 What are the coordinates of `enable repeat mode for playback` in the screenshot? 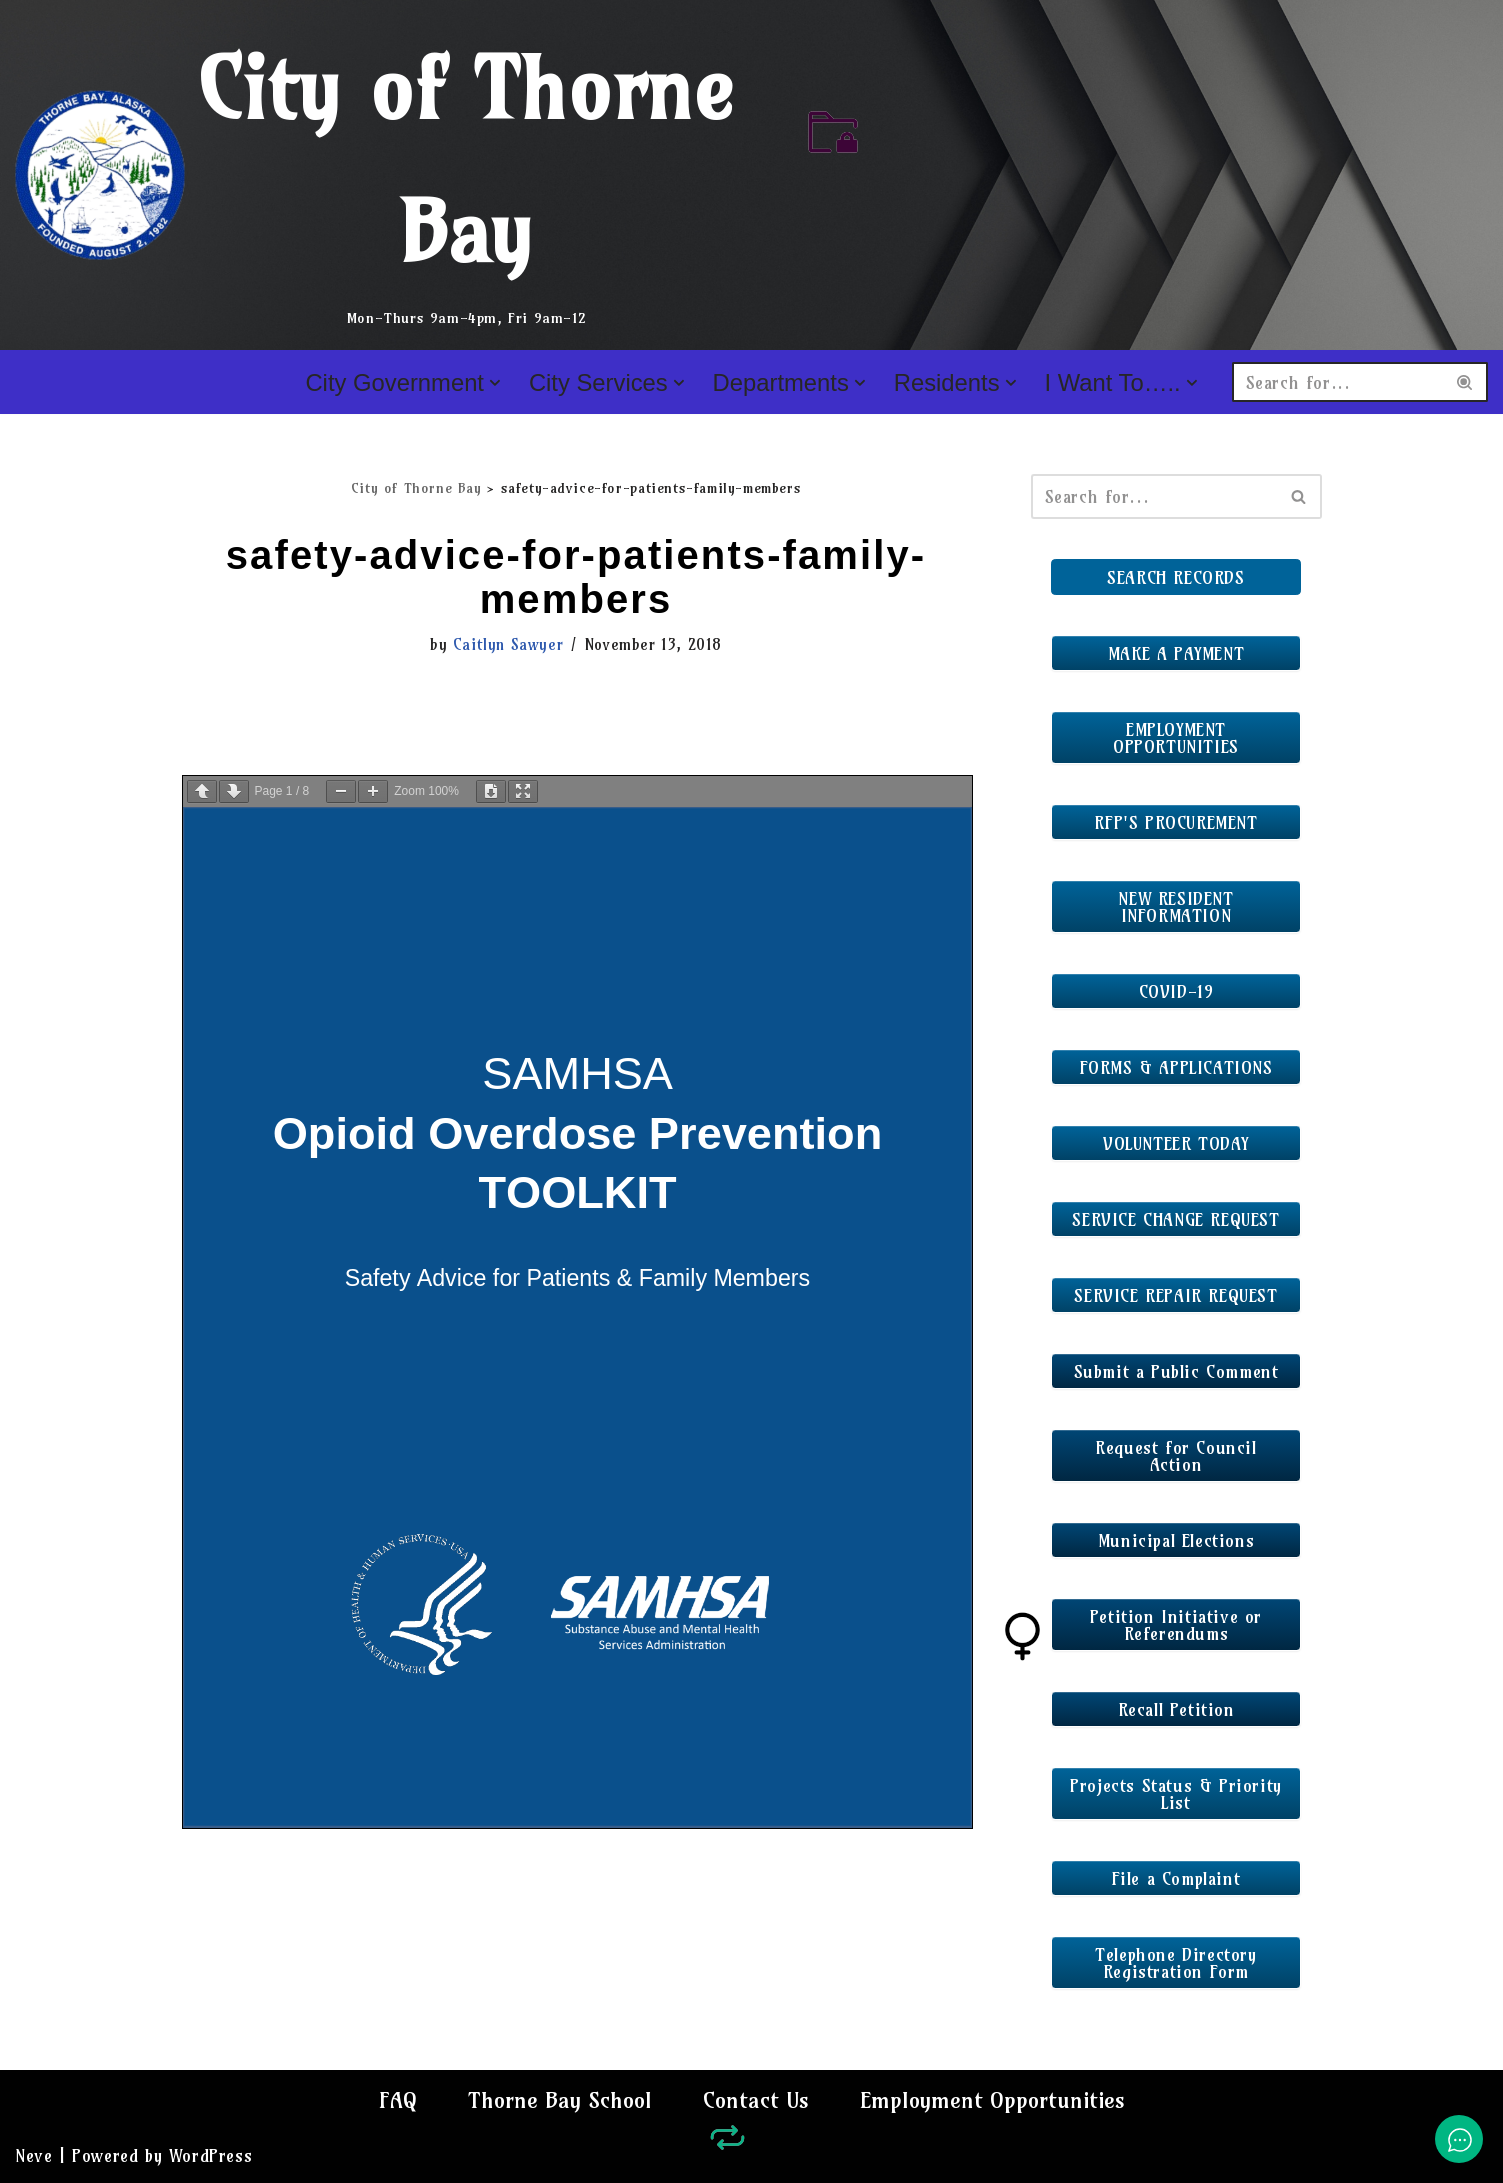 It's located at (727, 2137).